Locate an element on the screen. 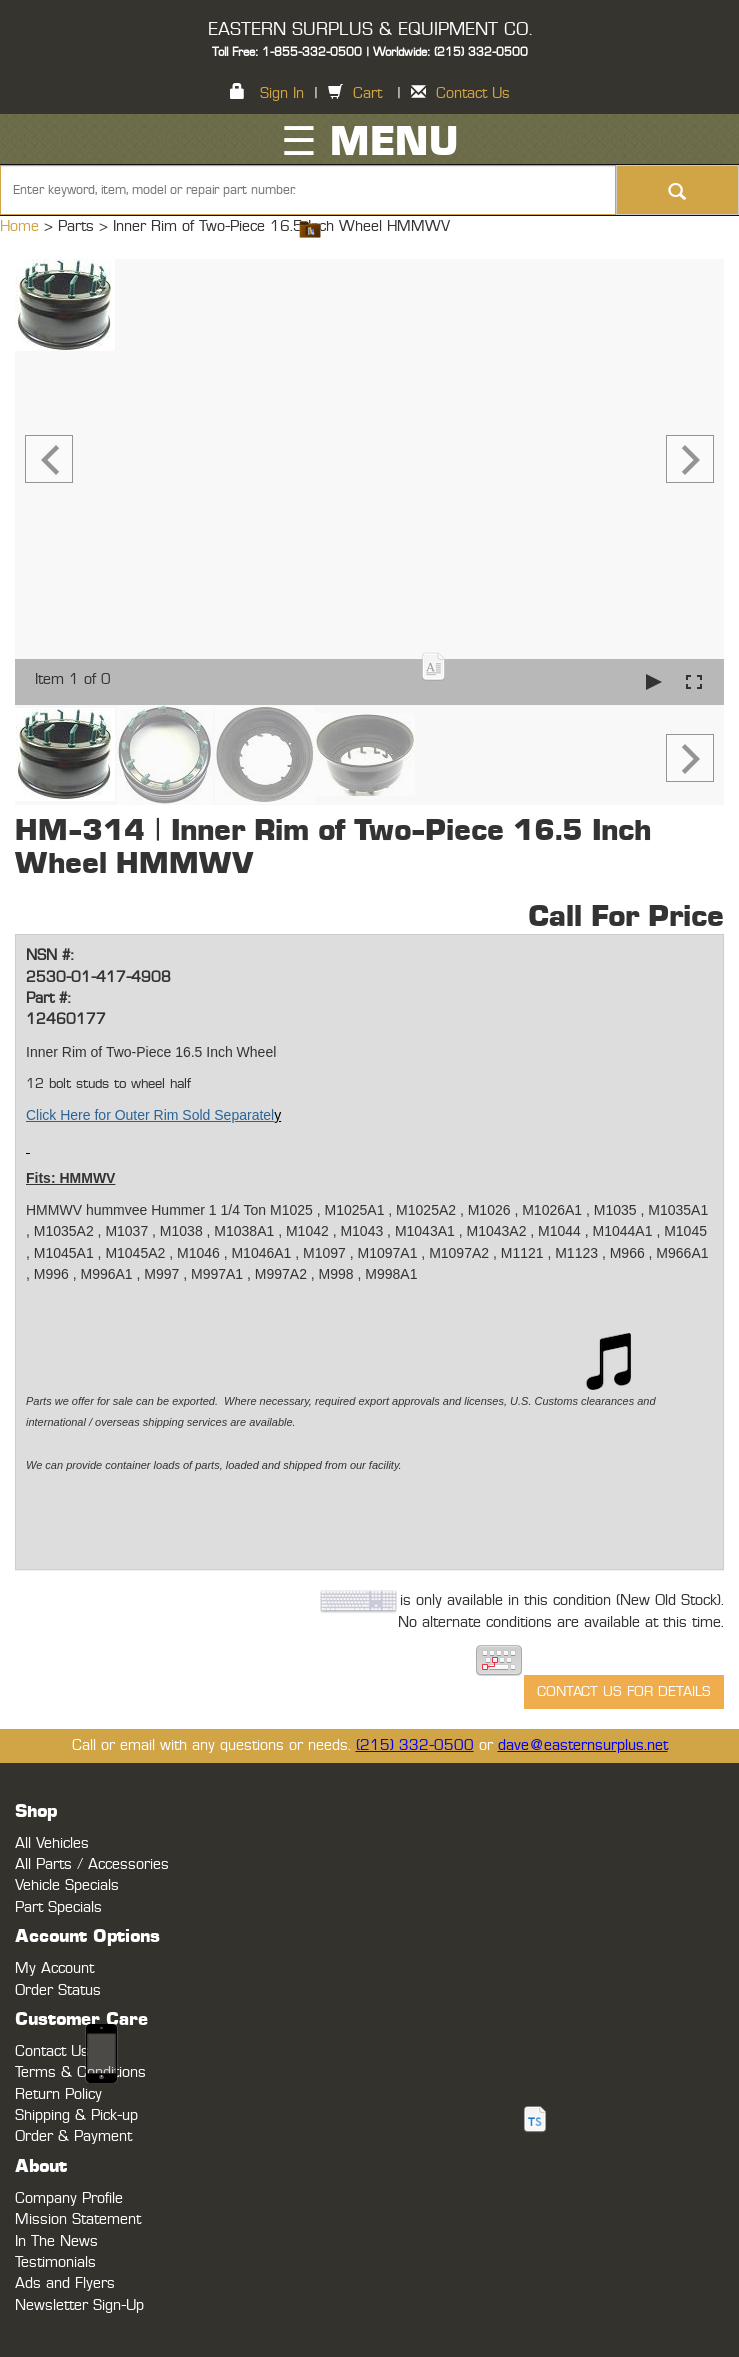 This screenshot has width=739, height=2357. iPod Touch device in sidebar navigation is located at coordinates (101, 2053).